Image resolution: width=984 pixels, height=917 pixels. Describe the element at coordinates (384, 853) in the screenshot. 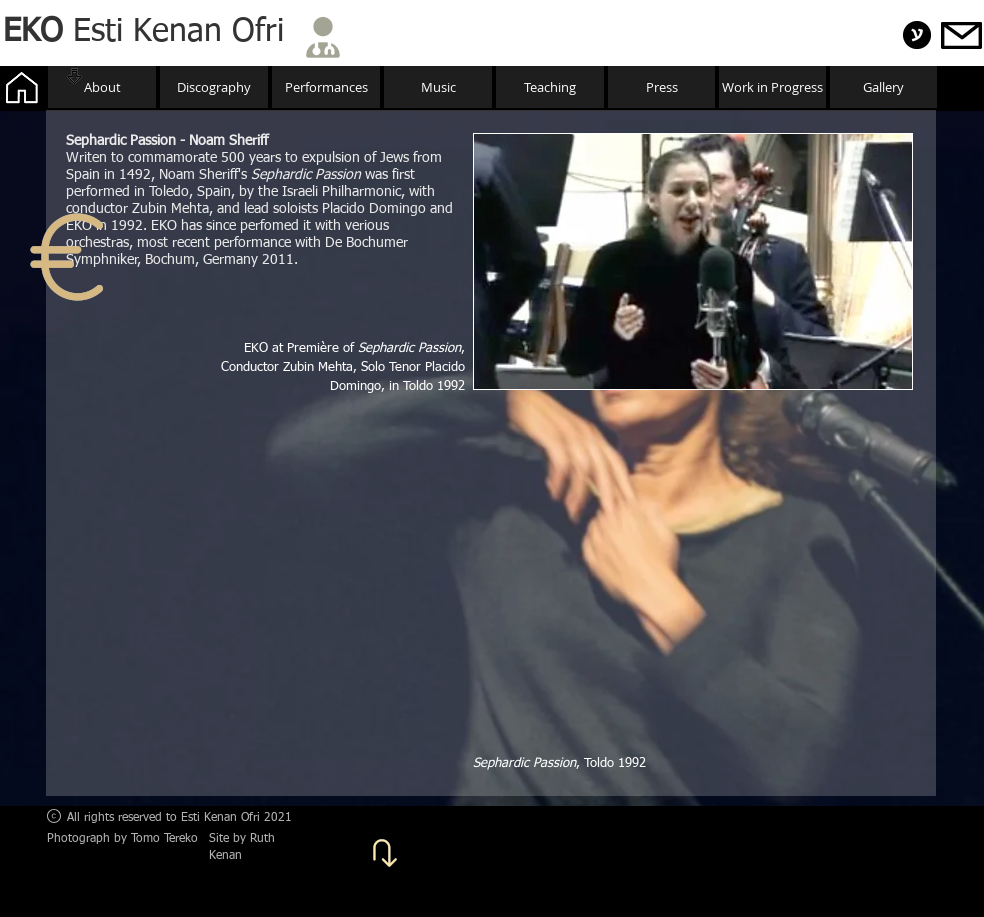

I see `redo or repeat last action` at that location.